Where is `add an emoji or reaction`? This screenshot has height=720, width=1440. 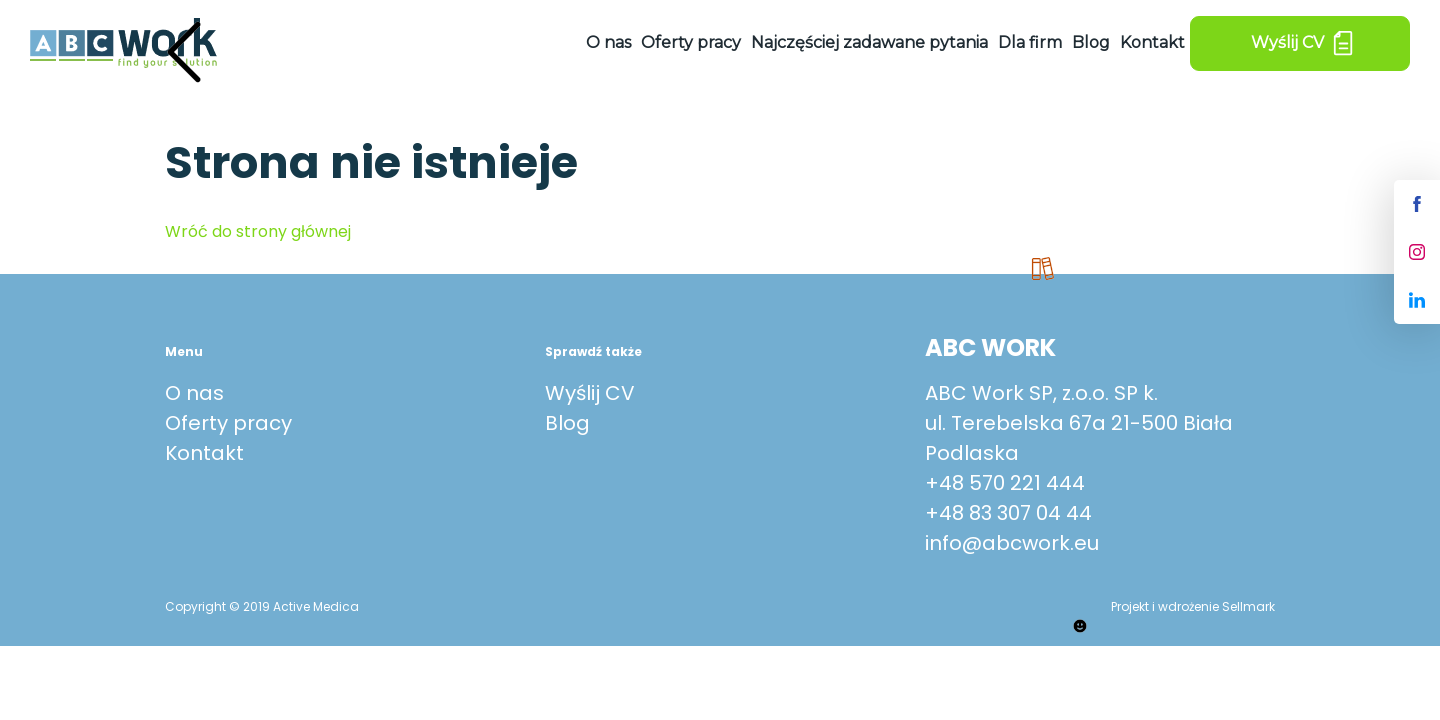
add an emoji or reaction is located at coordinates (1080, 626).